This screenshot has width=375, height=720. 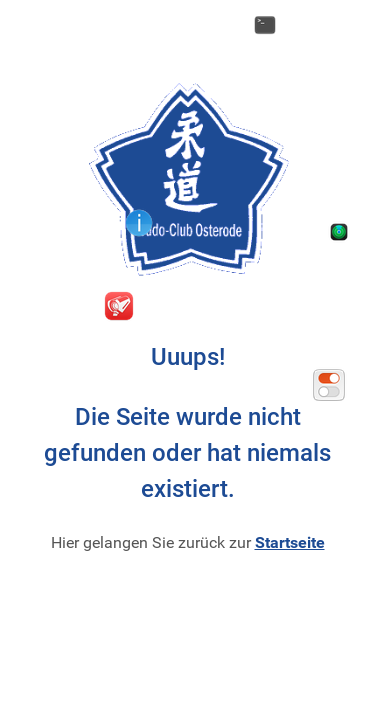 I want to click on indicates informational message or status, so click(x=139, y=223).